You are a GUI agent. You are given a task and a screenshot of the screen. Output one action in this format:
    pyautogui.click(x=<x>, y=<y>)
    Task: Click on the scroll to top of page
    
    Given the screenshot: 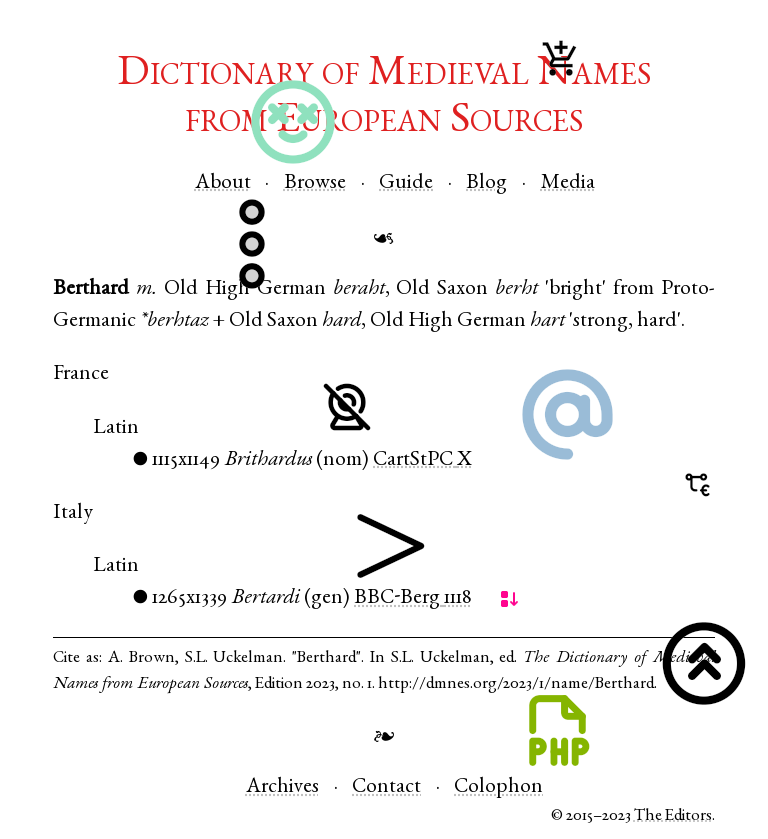 What is the action you would take?
    pyautogui.click(x=704, y=663)
    